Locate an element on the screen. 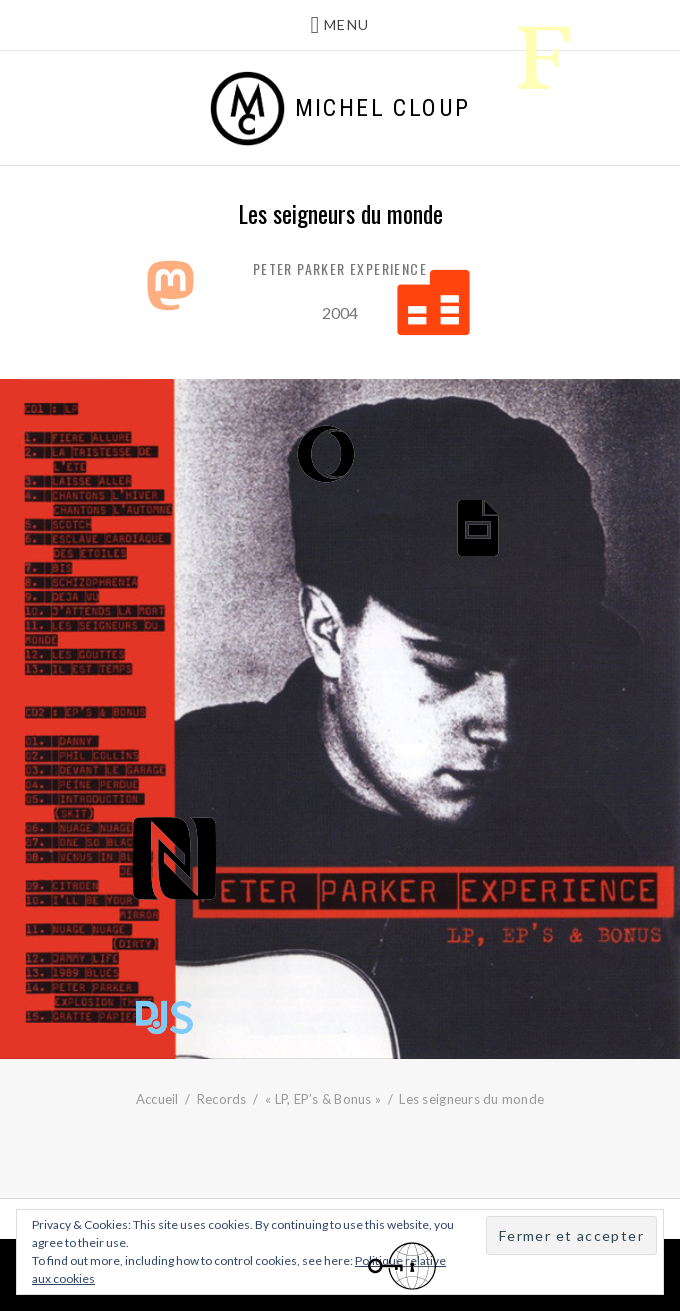  indicates NFC connectivity is available is located at coordinates (174, 858).